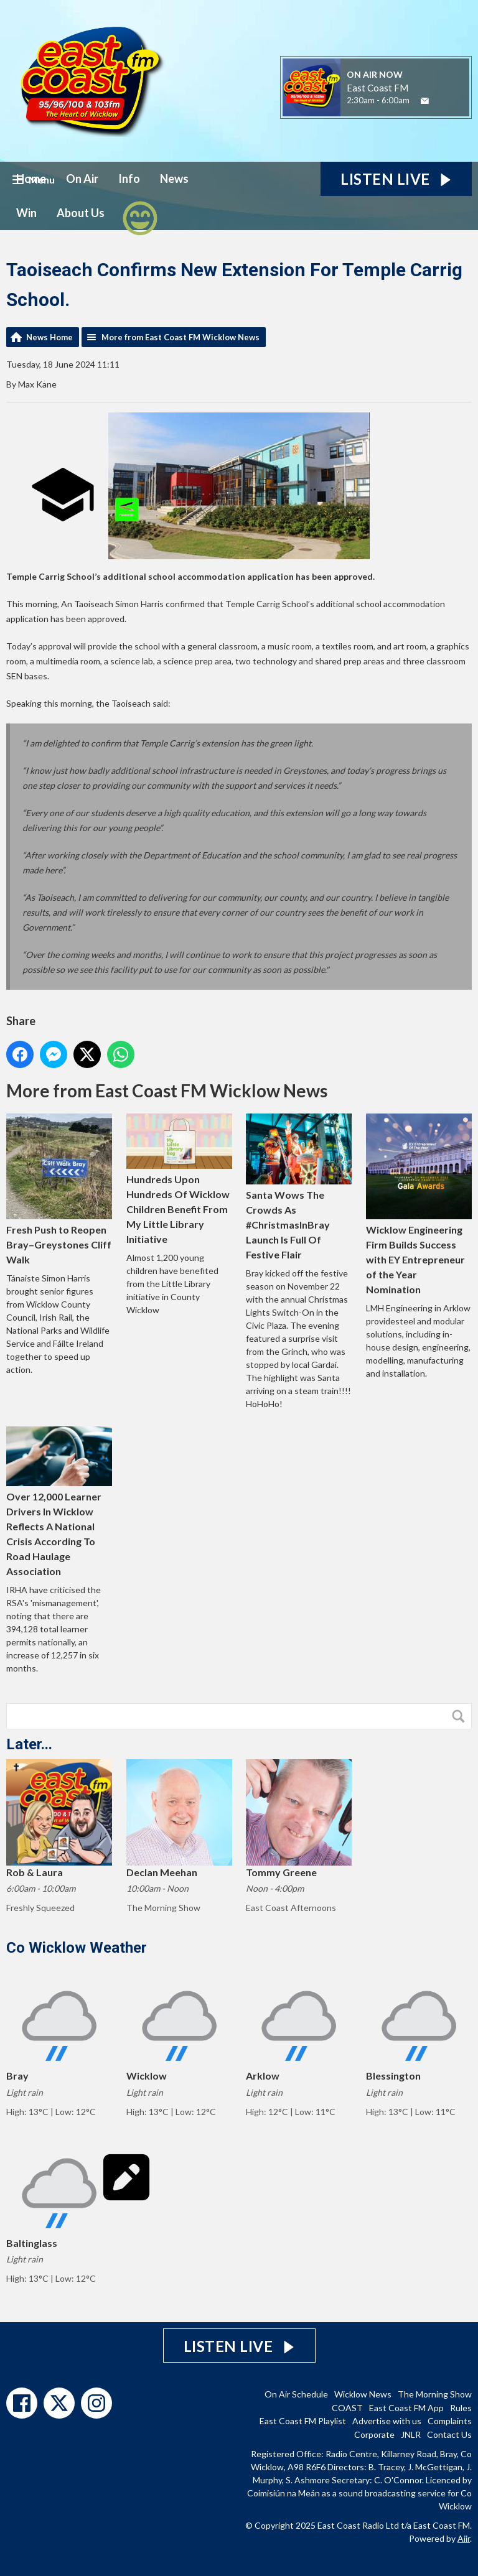 Image resolution: width=478 pixels, height=2576 pixels. Describe the element at coordinates (127, 509) in the screenshot. I see `less than or equal to comparison operator` at that location.